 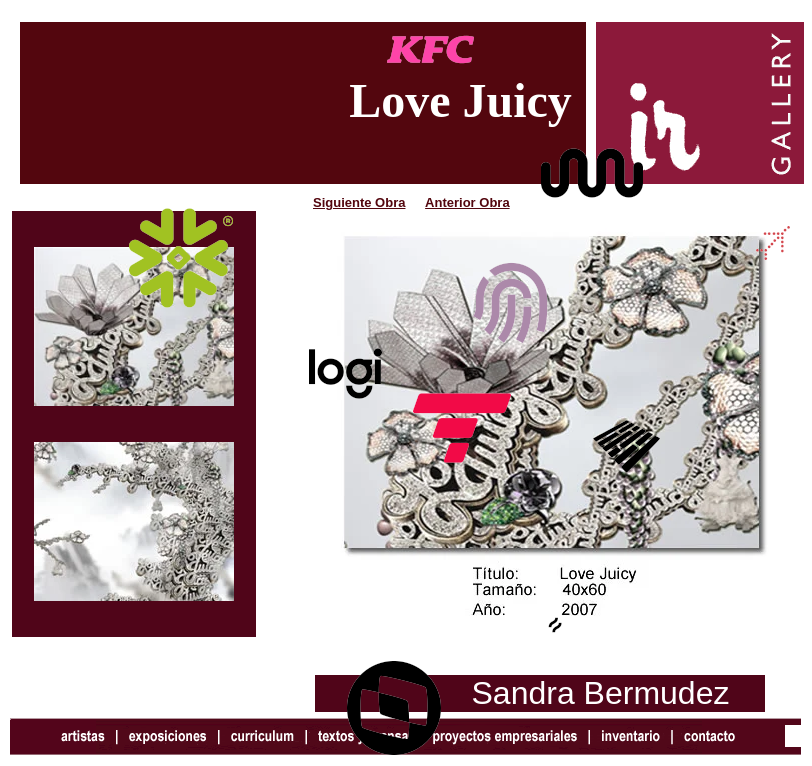 I want to click on Apache Parquet logo, so click(x=626, y=446).